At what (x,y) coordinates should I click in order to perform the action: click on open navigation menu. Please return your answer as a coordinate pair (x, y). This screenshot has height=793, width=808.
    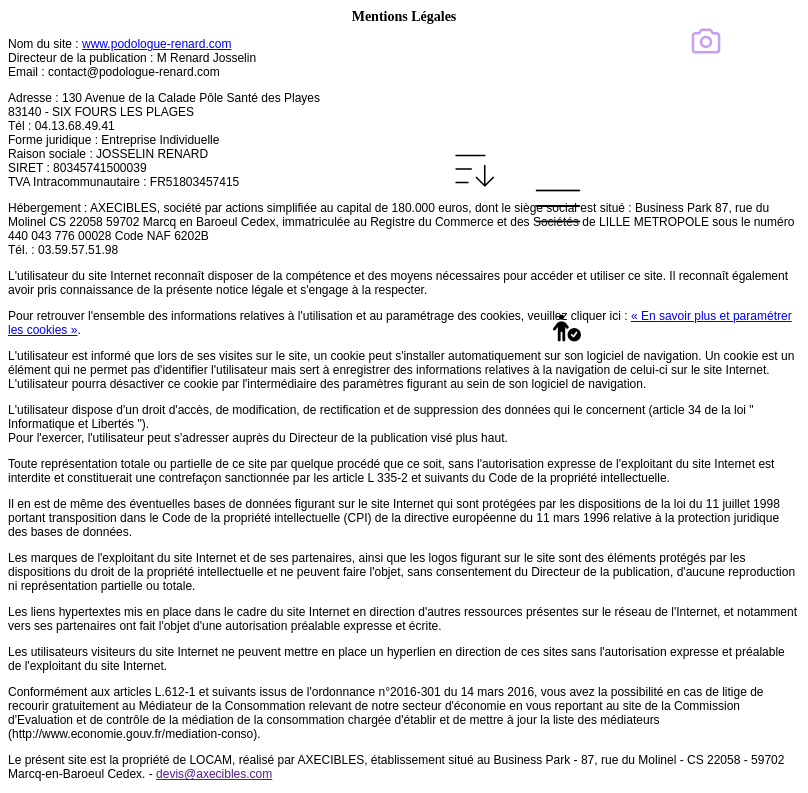
    Looking at the image, I should click on (558, 206).